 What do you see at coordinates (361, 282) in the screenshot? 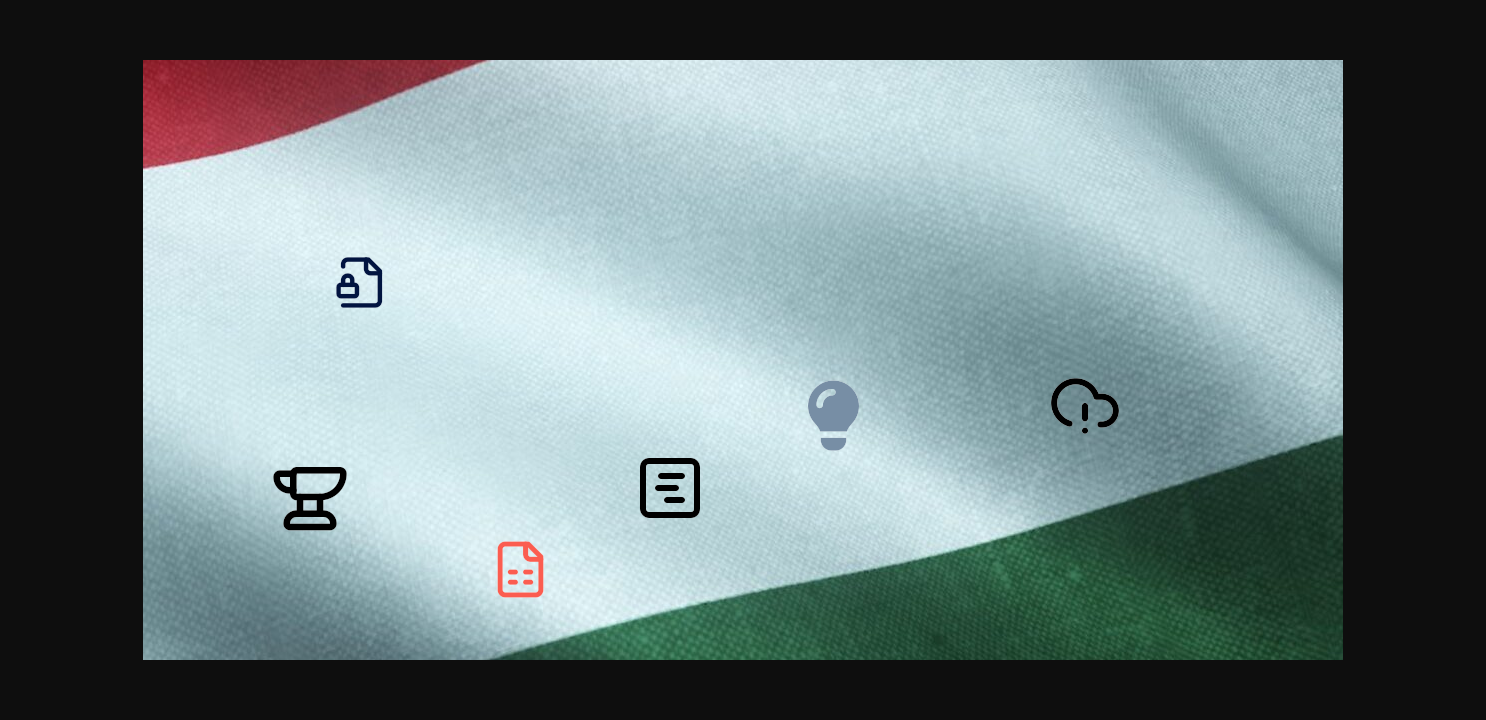
I see `access a password-protected file` at bounding box center [361, 282].